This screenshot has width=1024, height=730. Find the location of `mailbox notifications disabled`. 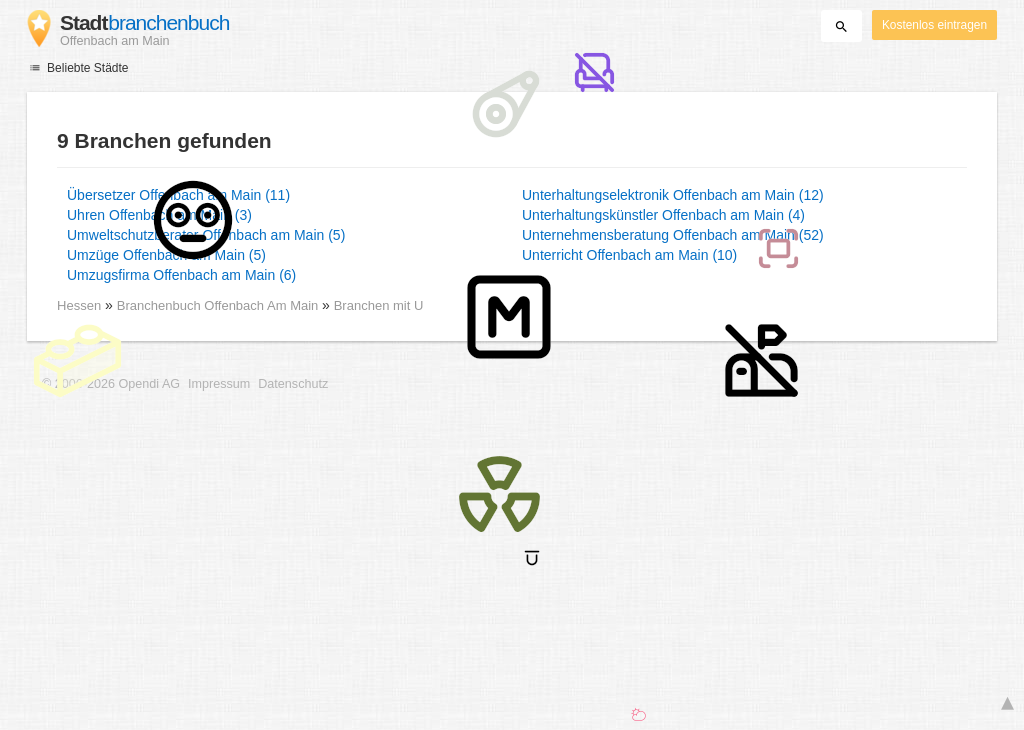

mailbox notifications disabled is located at coordinates (761, 360).